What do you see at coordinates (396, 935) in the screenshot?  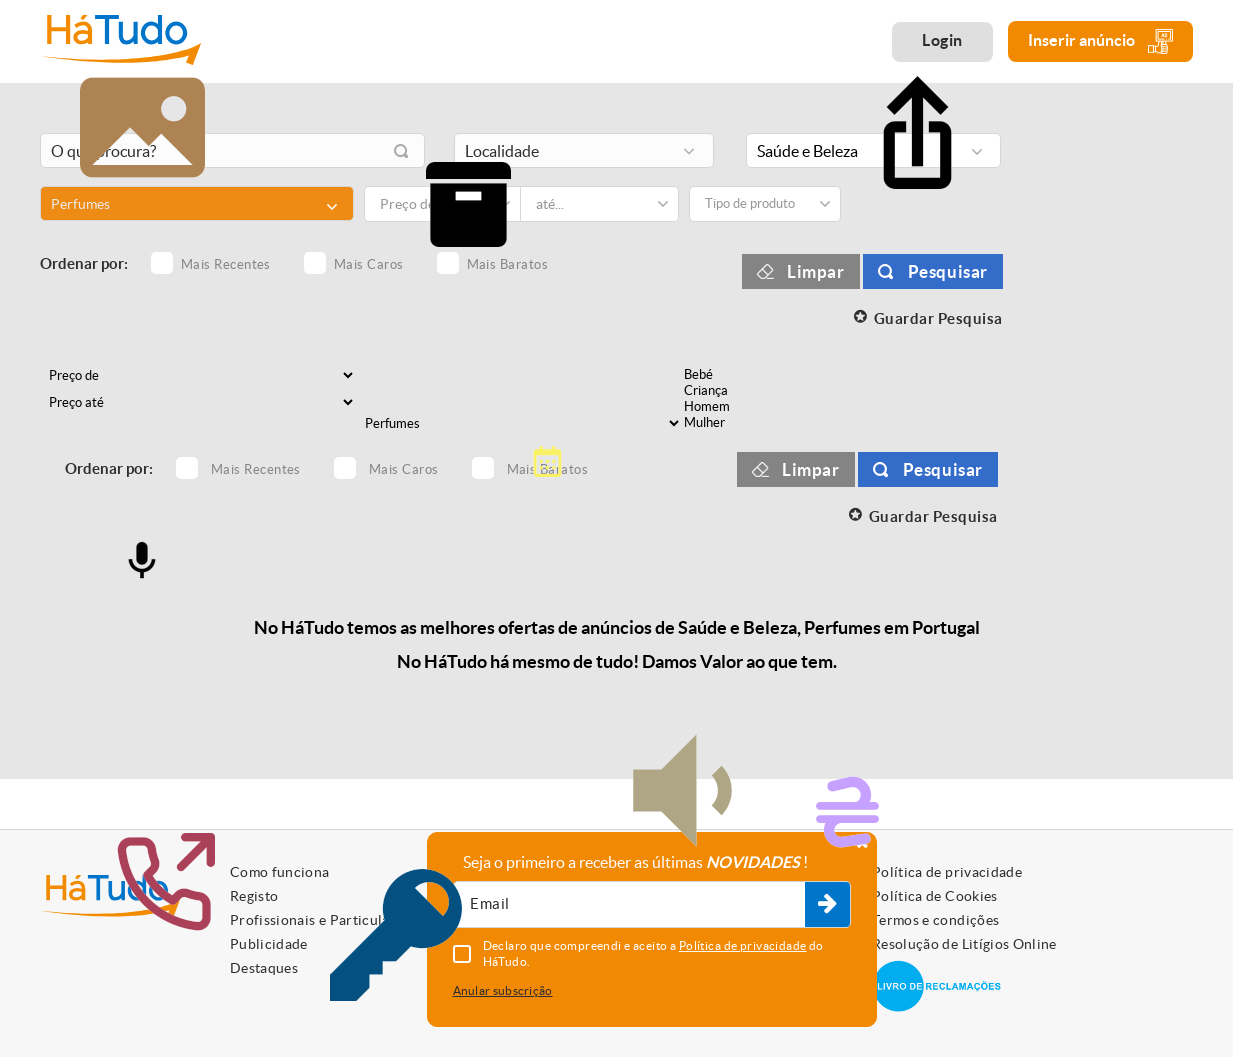 I see `access security or login settings` at bounding box center [396, 935].